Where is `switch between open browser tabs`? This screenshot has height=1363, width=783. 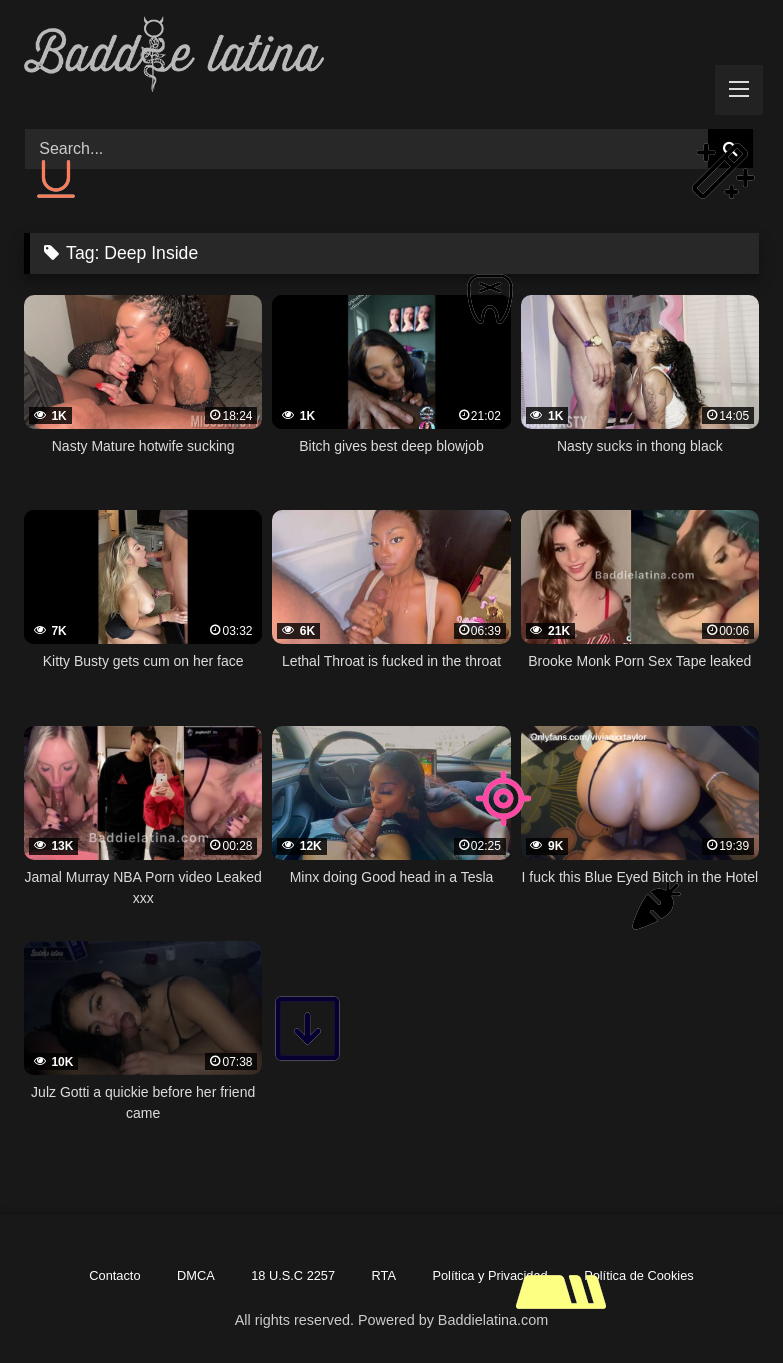 switch between open browser tabs is located at coordinates (561, 1292).